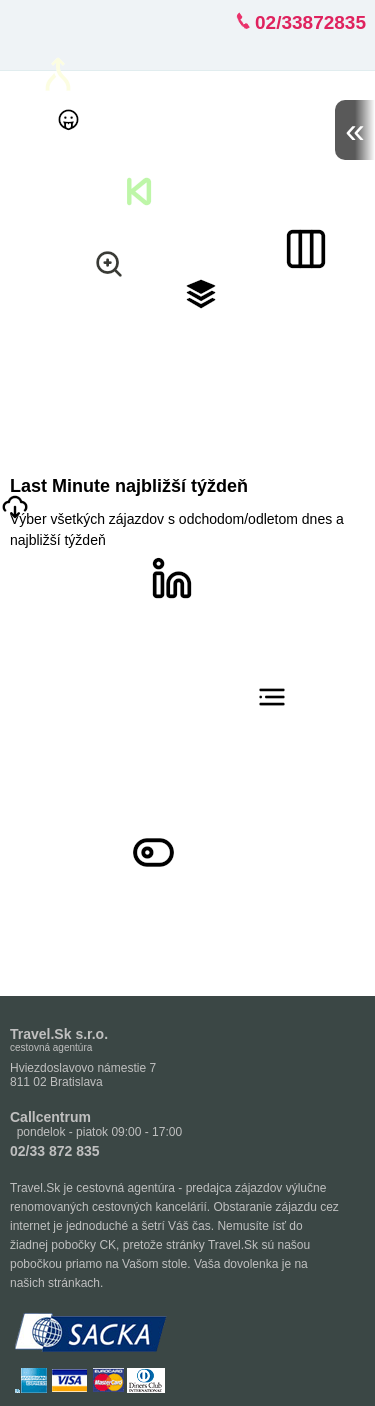 The image size is (375, 1406). Describe the element at coordinates (272, 697) in the screenshot. I see `open navigation menu` at that location.